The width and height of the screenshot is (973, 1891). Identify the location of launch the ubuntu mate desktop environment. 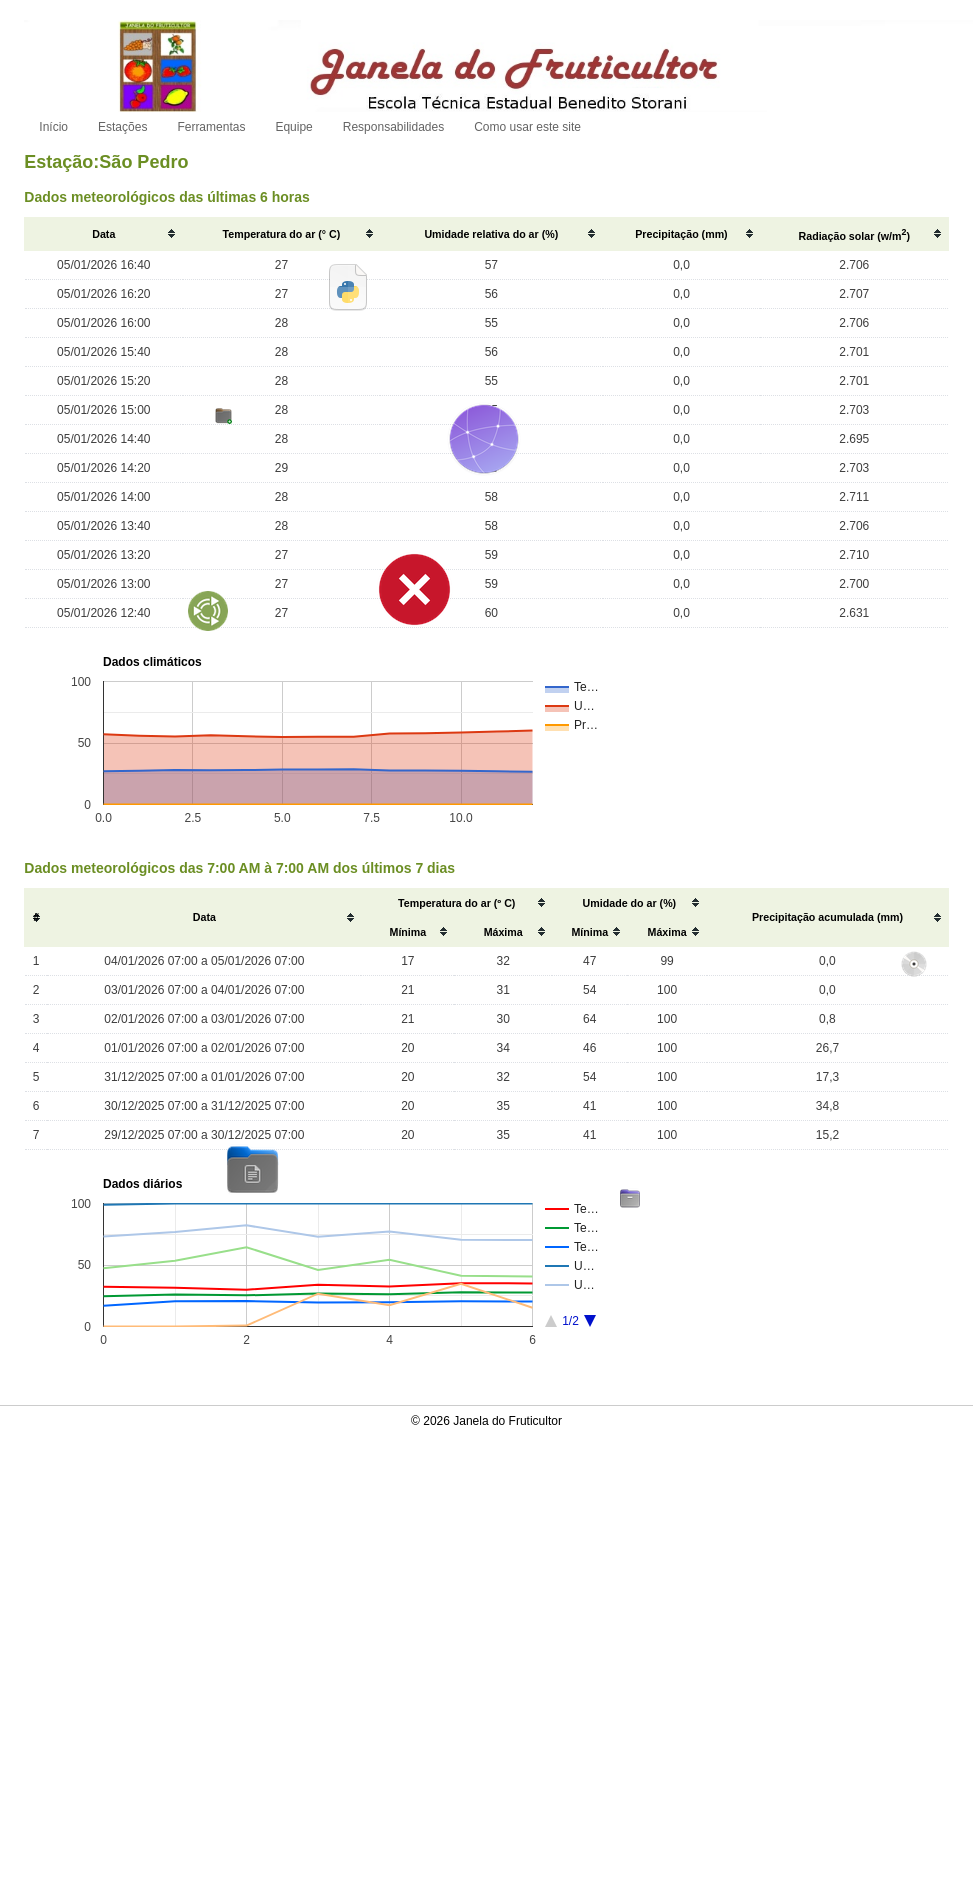
(208, 611).